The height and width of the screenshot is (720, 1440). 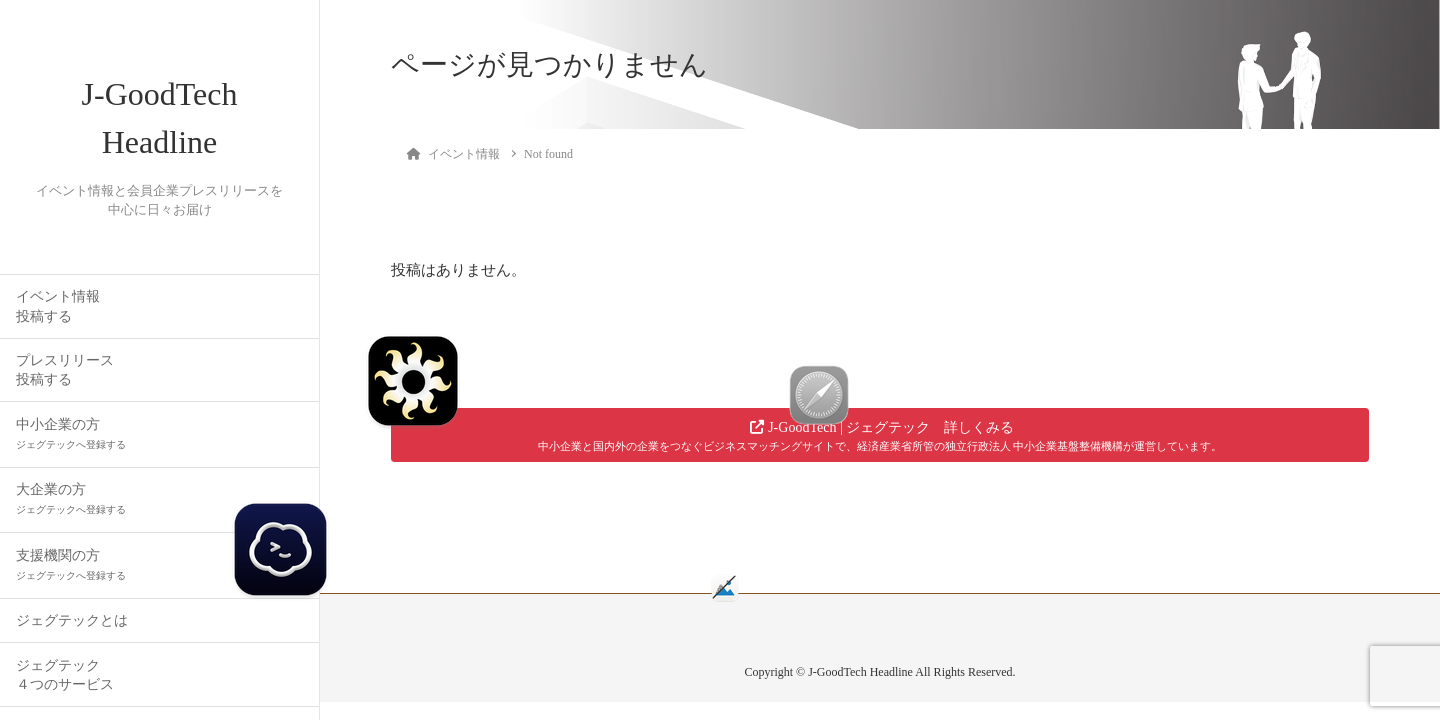 I want to click on launch Hearts of Iron 2 game, so click(x=413, y=381).